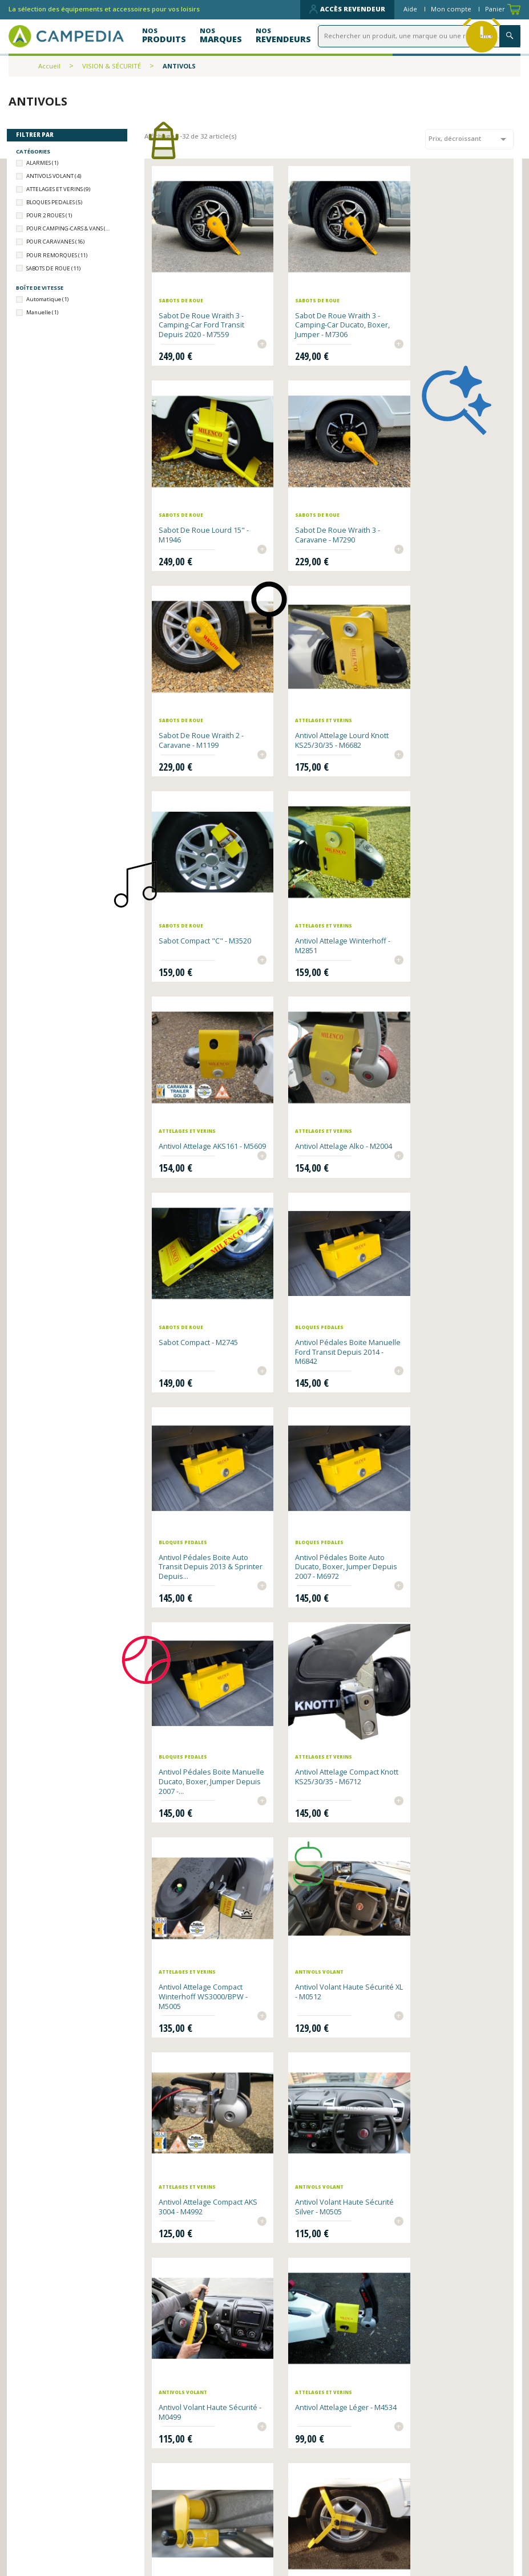 This screenshot has width=529, height=2576. What do you see at coordinates (138, 885) in the screenshot?
I see `access music or audio playback` at bounding box center [138, 885].